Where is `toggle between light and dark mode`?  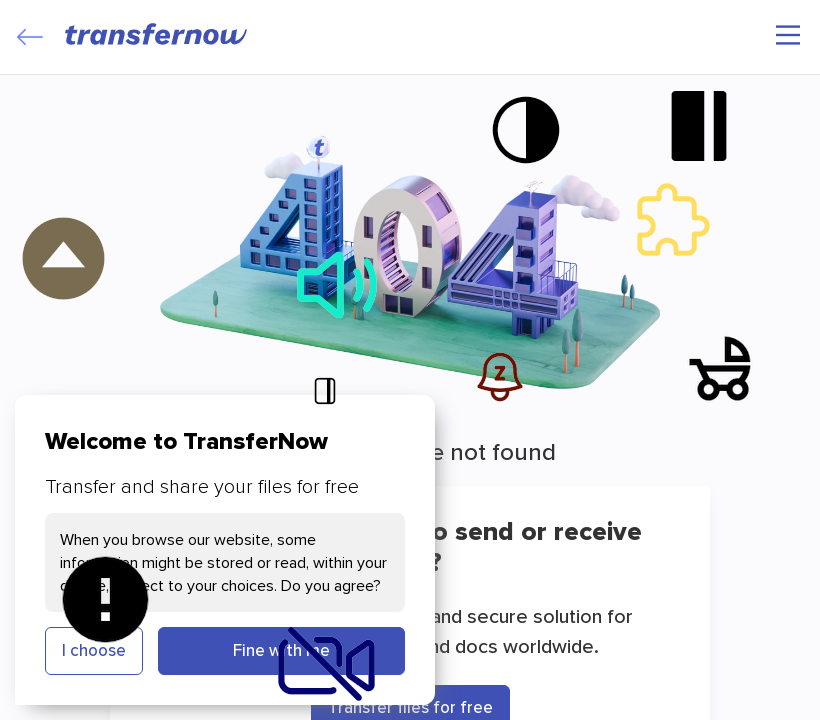
toggle between light and dark mode is located at coordinates (526, 130).